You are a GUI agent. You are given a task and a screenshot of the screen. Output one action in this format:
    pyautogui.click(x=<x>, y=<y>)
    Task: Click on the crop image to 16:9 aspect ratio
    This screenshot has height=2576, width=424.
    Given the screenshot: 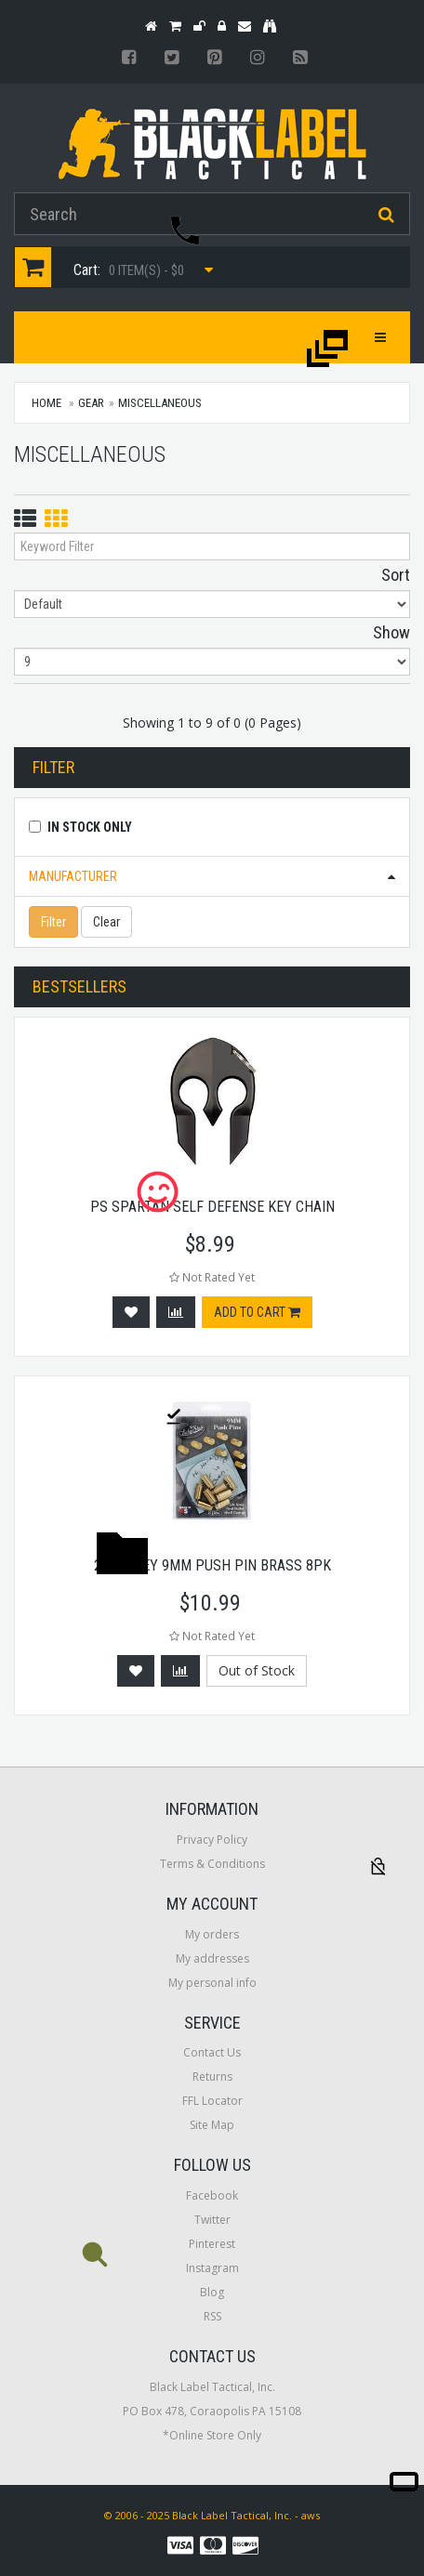 What is the action you would take?
    pyautogui.click(x=404, y=2481)
    